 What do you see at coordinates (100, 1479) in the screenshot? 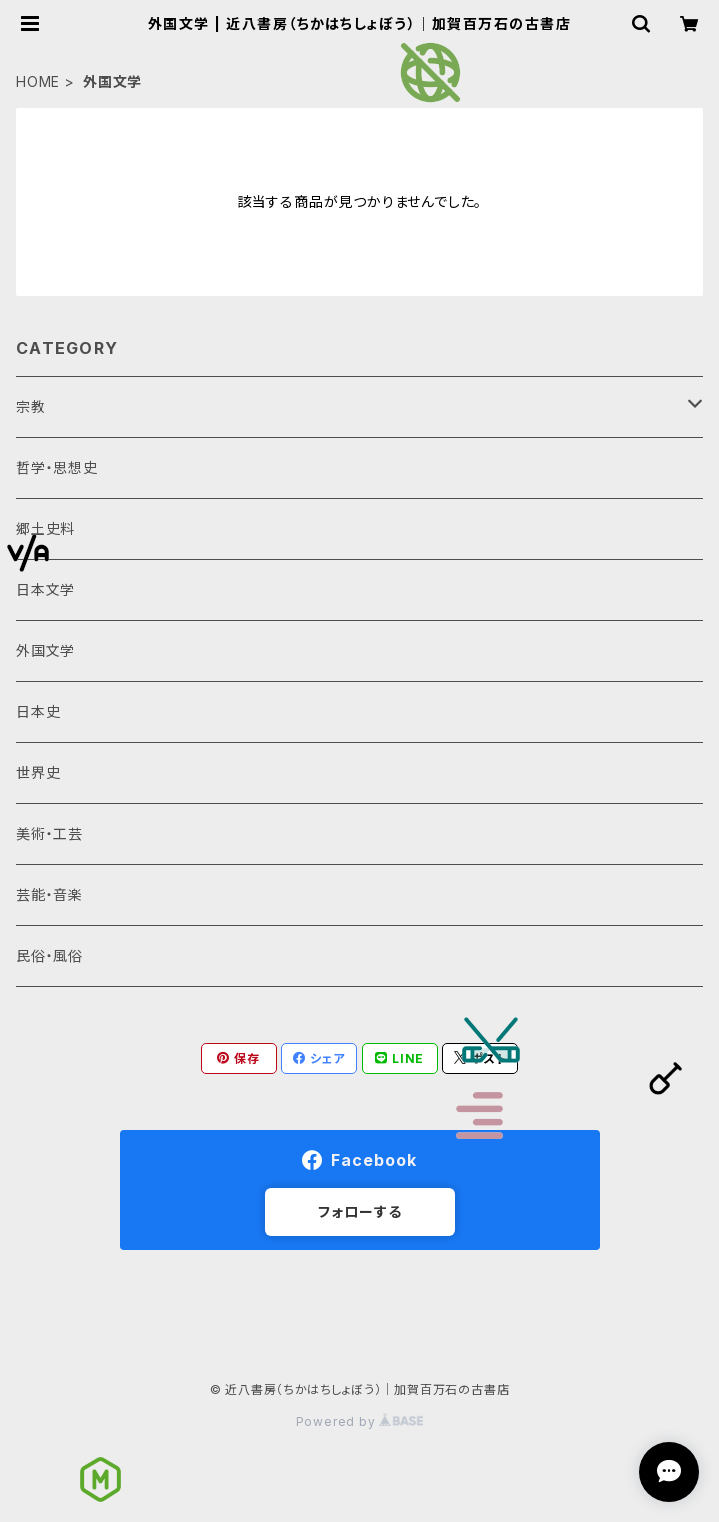
I see `indicates a module or component in a system` at bounding box center [100, 1479].